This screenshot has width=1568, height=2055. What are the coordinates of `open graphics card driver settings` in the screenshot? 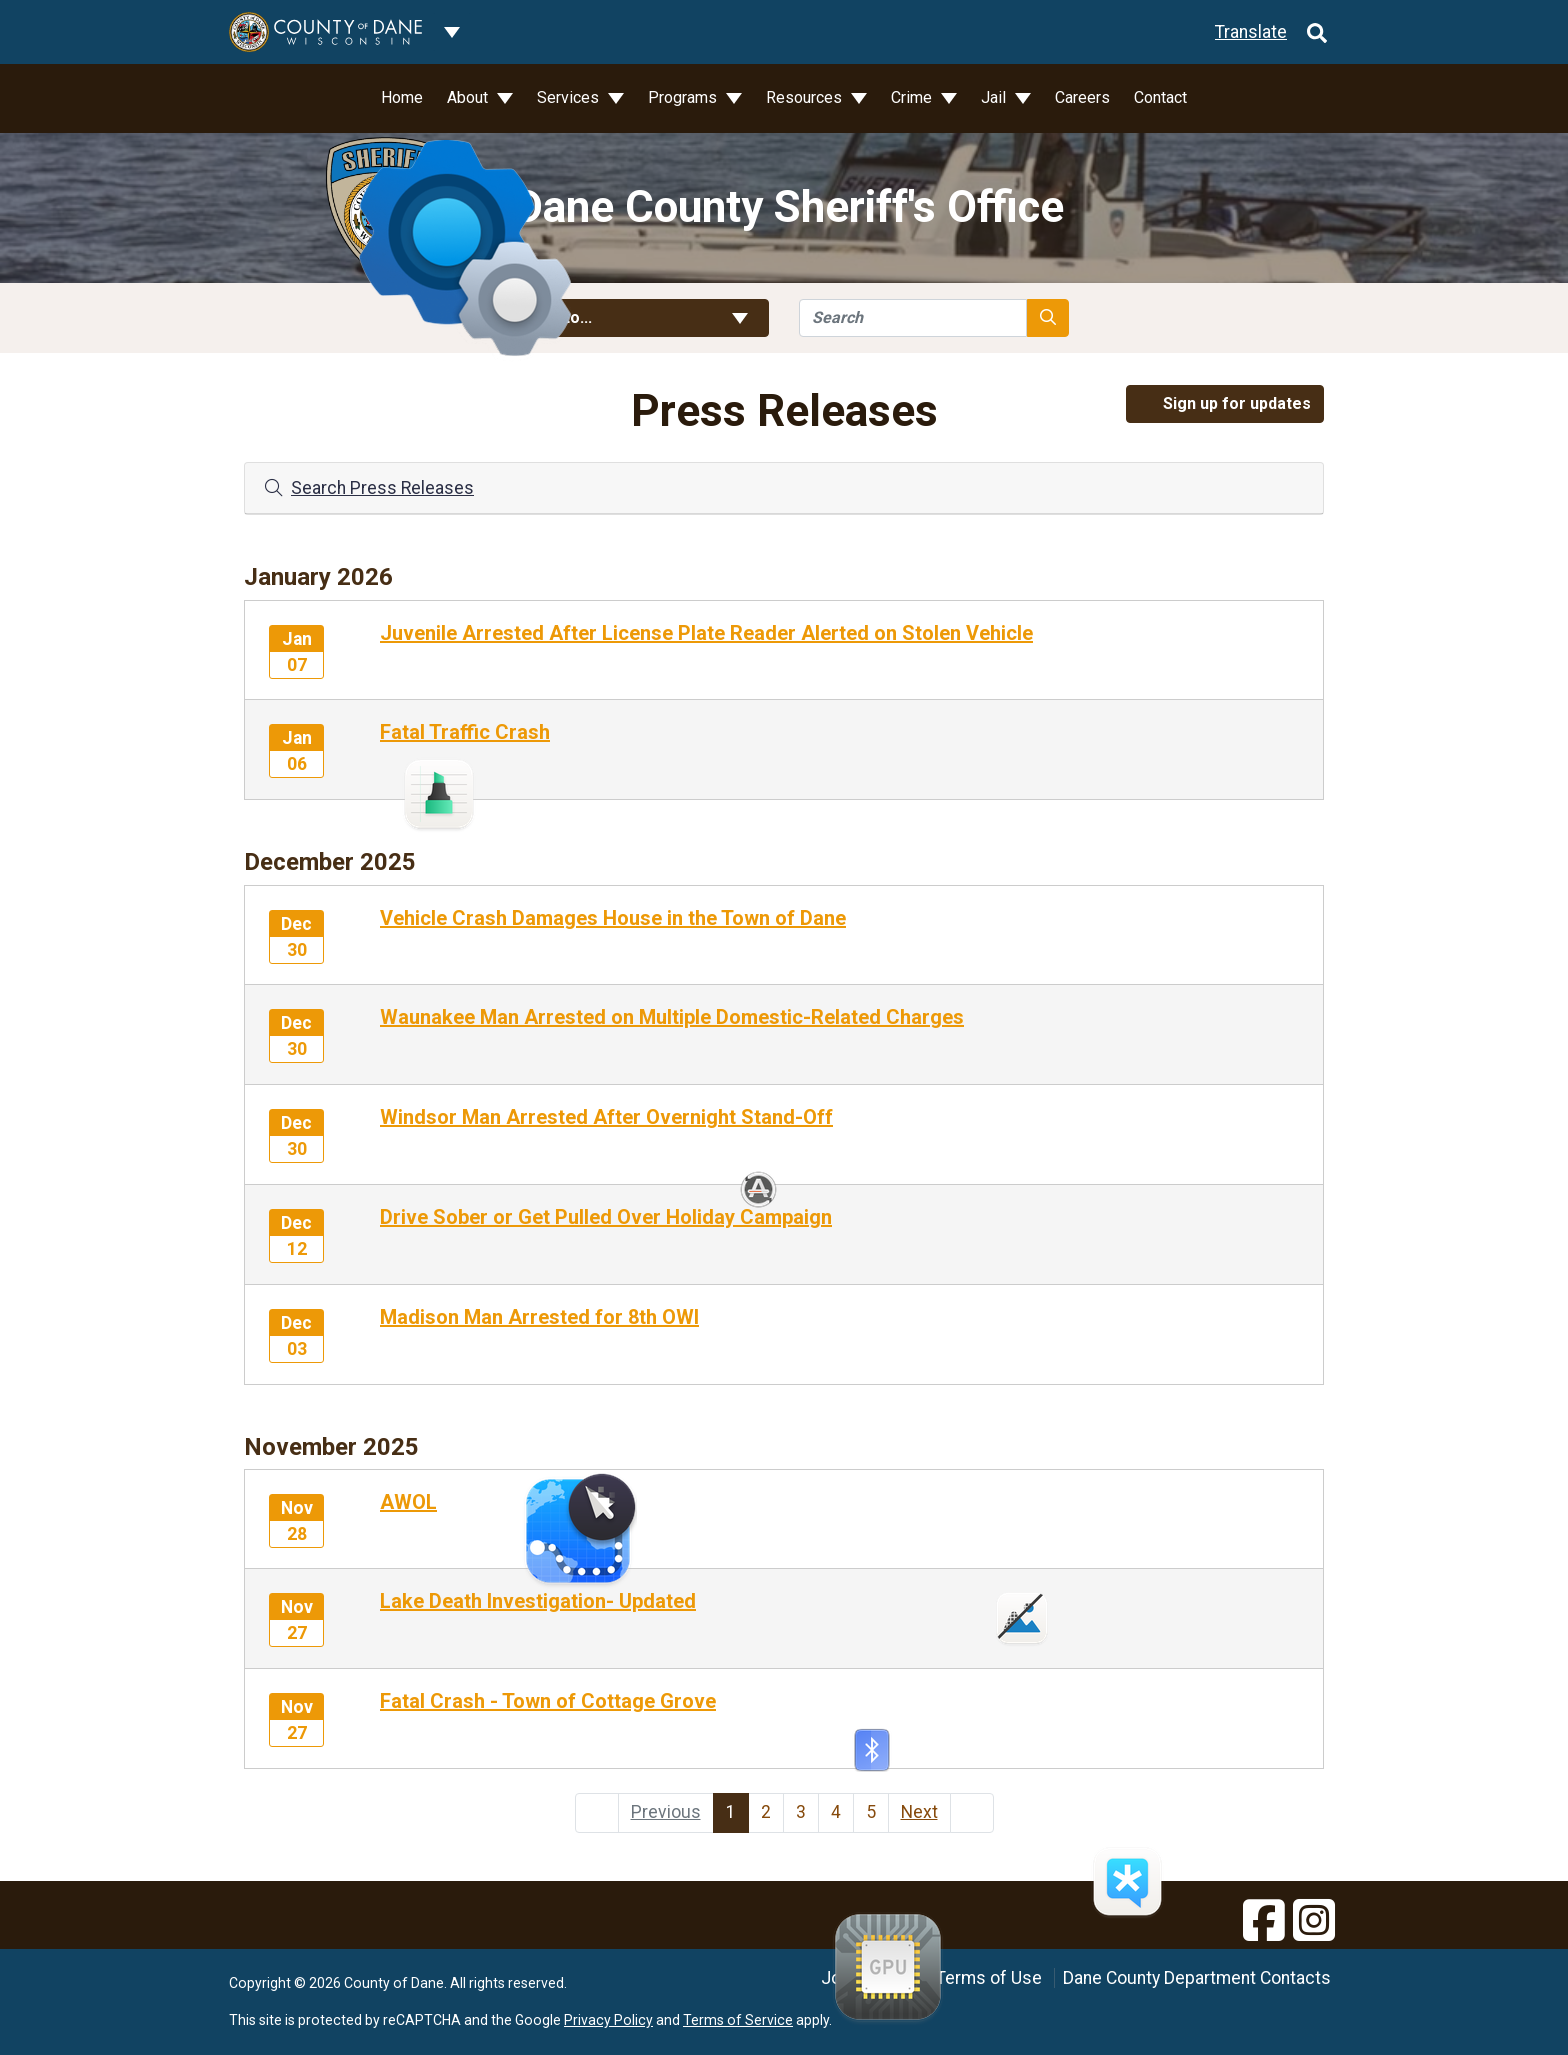 It's located at (888, 1967).